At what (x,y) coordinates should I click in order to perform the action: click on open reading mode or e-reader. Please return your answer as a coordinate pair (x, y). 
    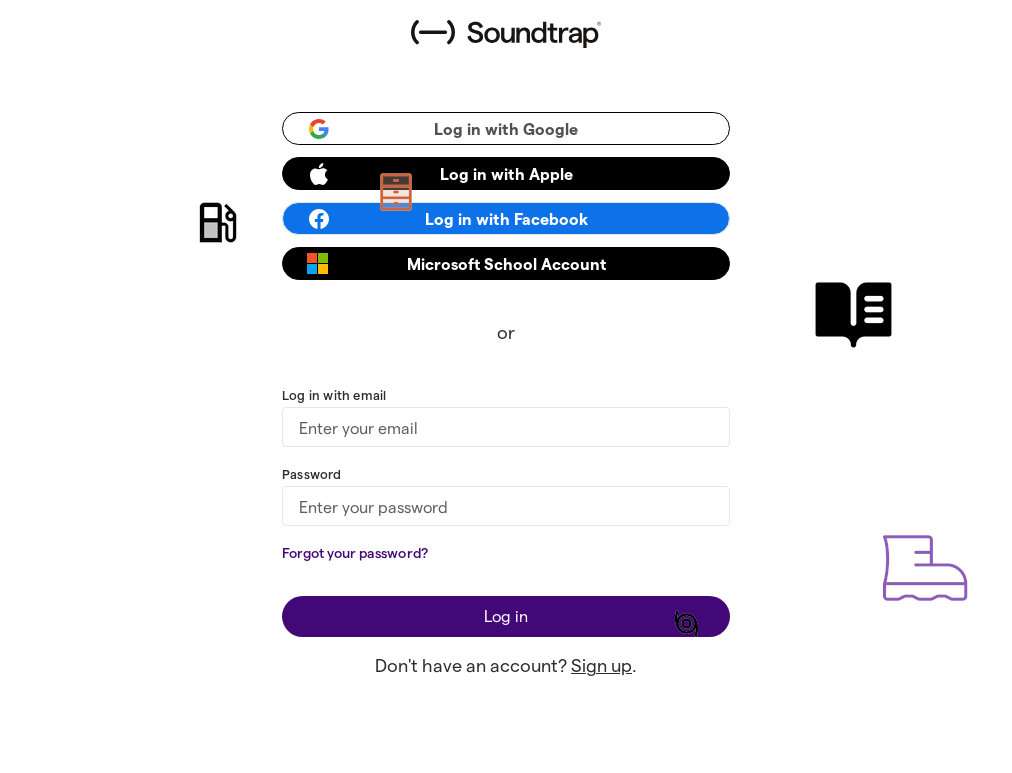
    Looking at the image, I should click on (853, 309).